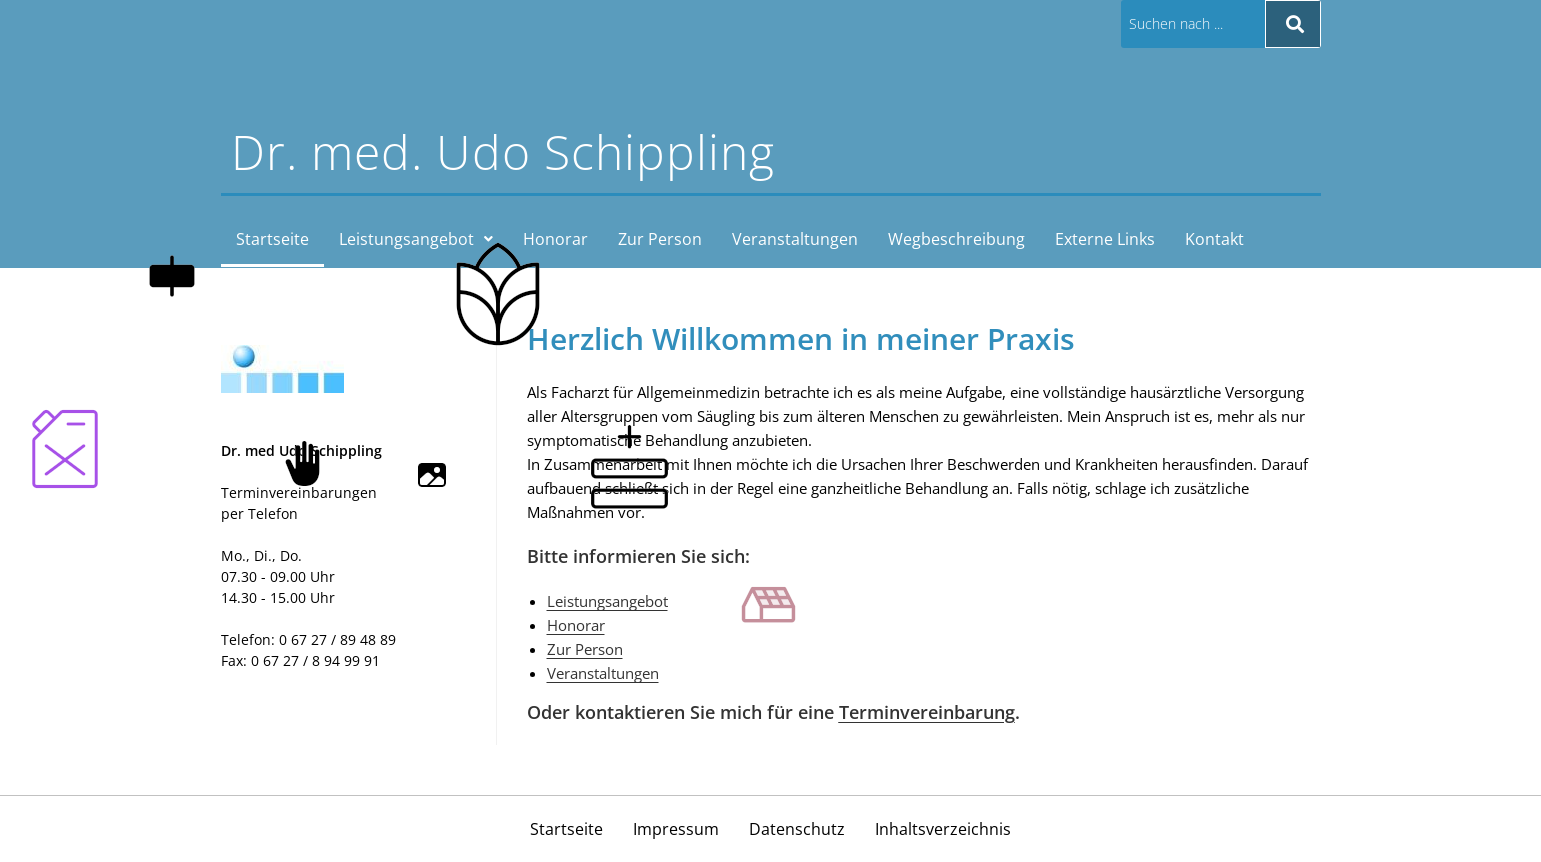  Describe the element at coordinates (65, 449) in the screenshot. I see `indicates fuel or gas station nearby` at that location.